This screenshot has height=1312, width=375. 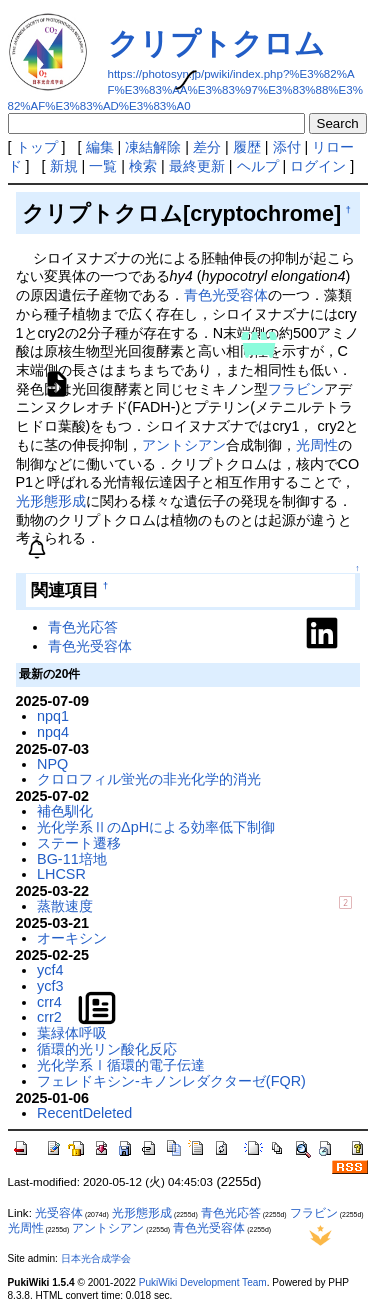 I want to click on apply ease-in-out animation timing, so click(x=186, y=80).